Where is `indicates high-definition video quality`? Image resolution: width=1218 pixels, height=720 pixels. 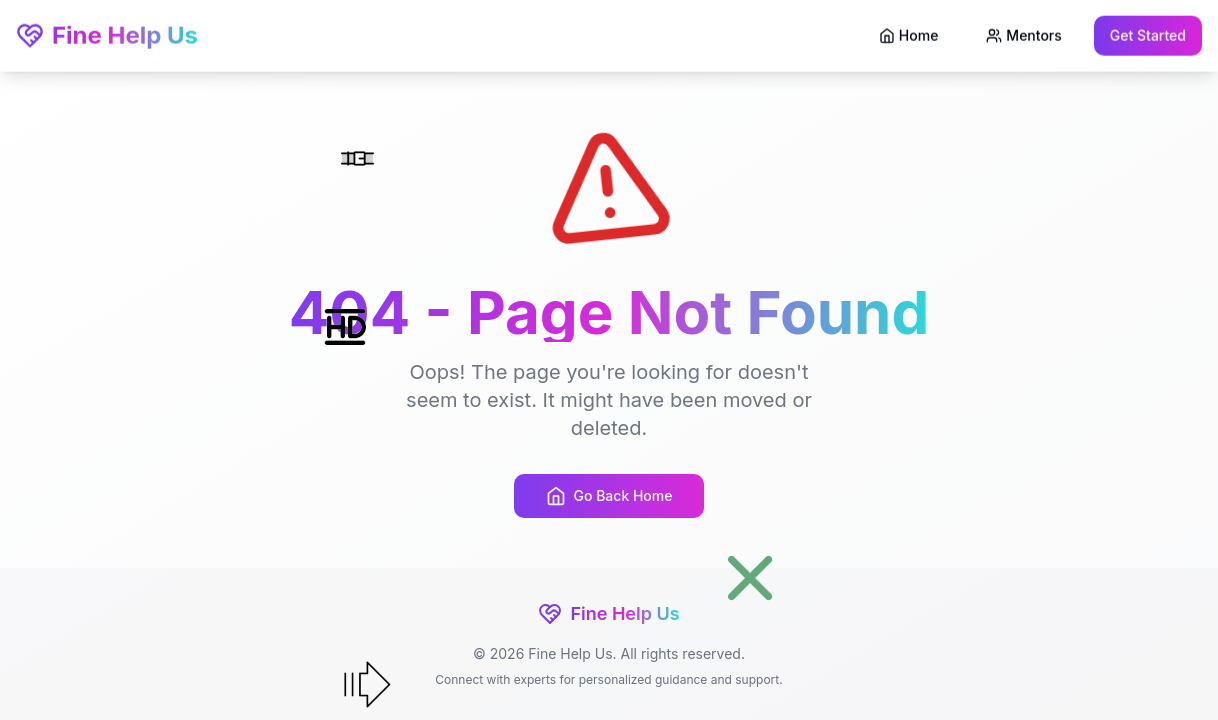
indicates high-definition video quality is located at coordinates (345, 327).